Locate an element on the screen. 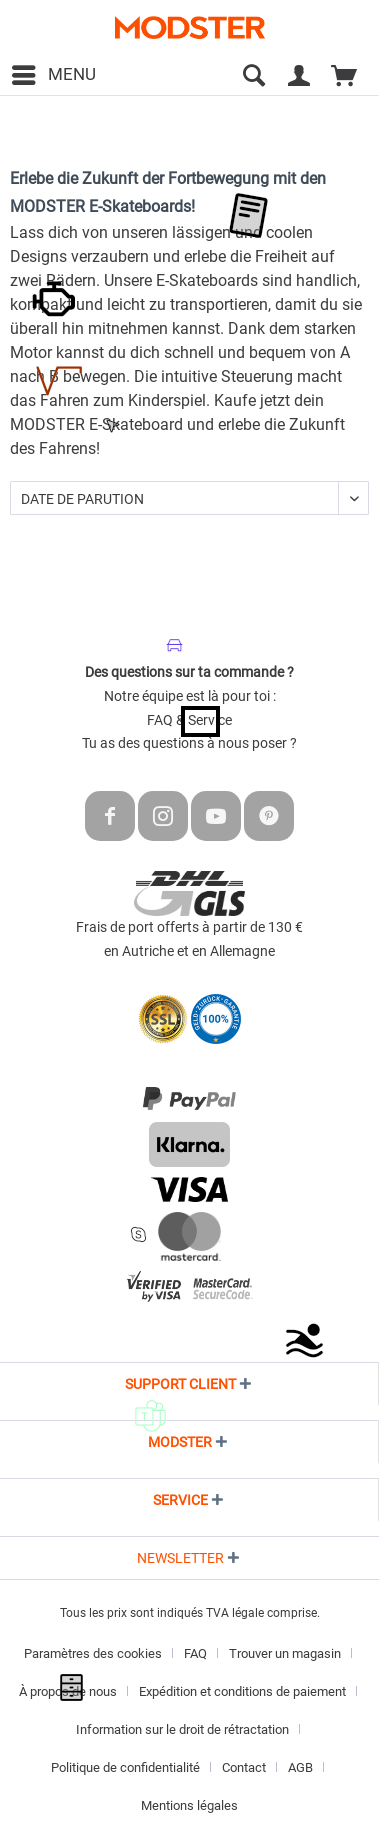  access vehicle or driving settings is located at coordinates (174, 645).